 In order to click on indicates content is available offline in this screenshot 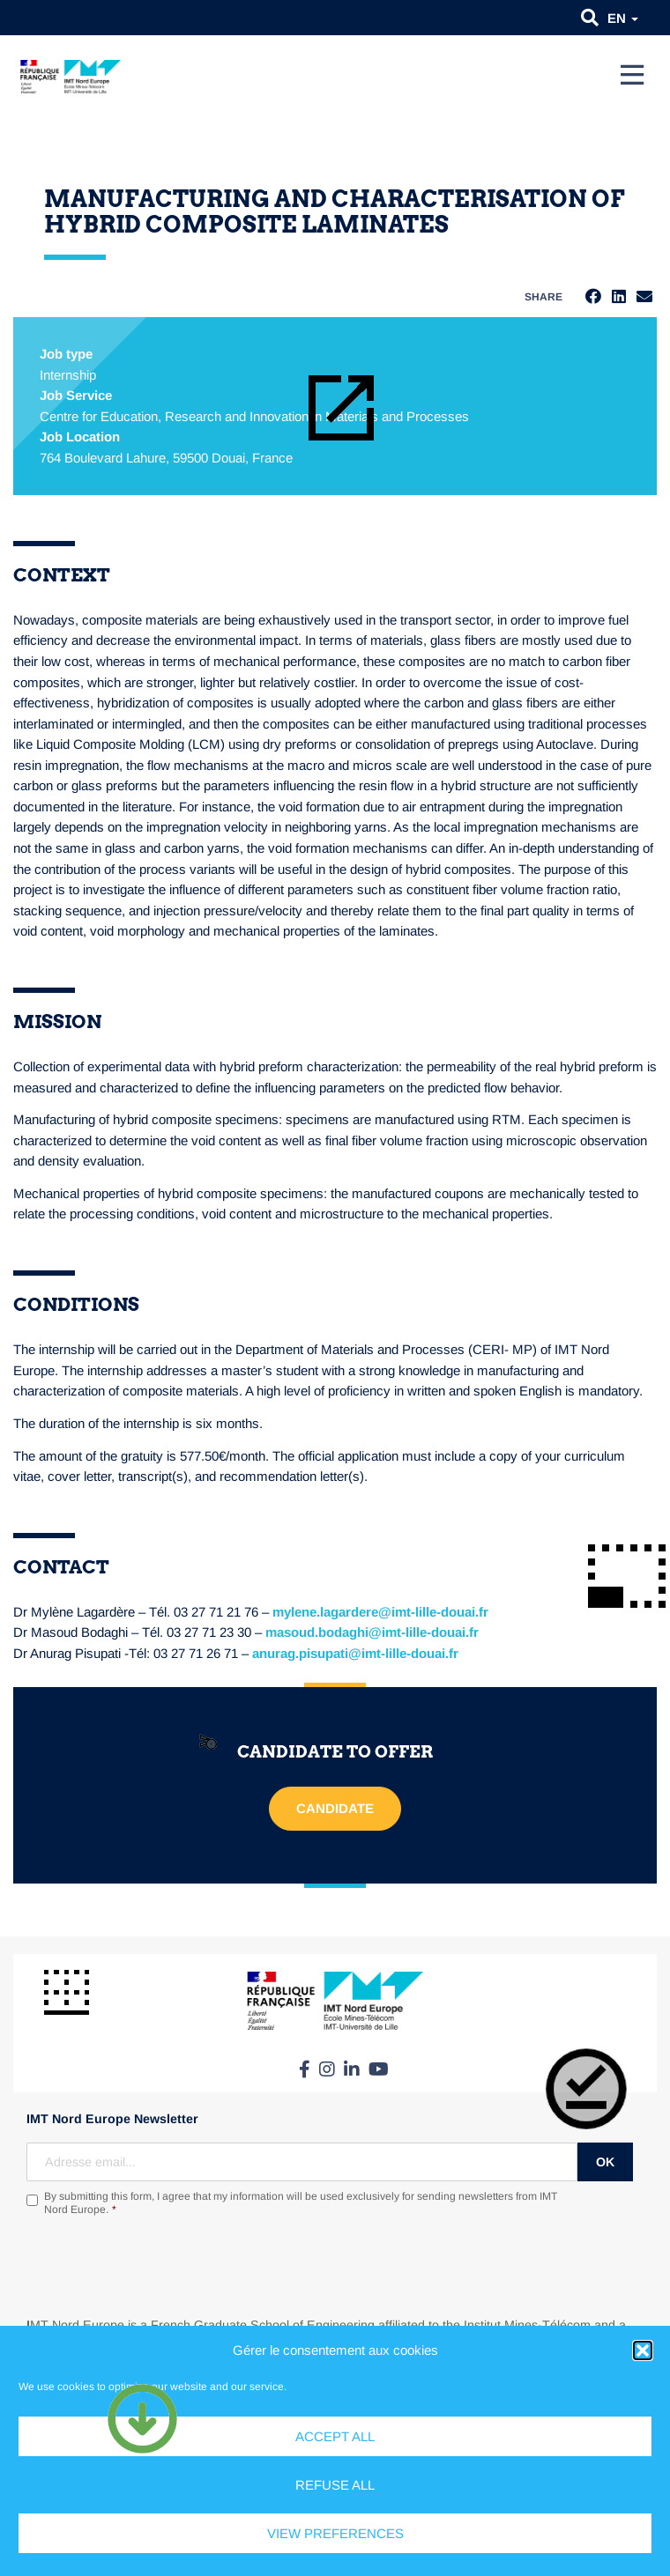, I will do `click(586, 2089)`.